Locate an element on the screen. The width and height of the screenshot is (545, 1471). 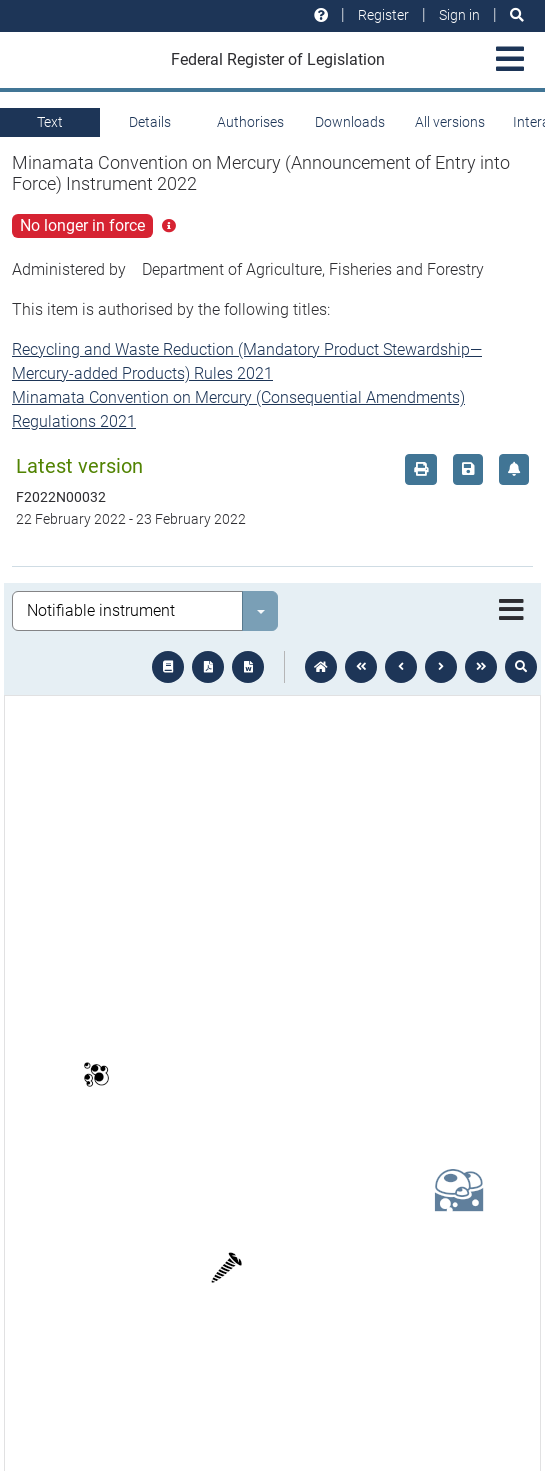
indicates a brewing or crafting process in progress is located at coordinates (459, 1187).